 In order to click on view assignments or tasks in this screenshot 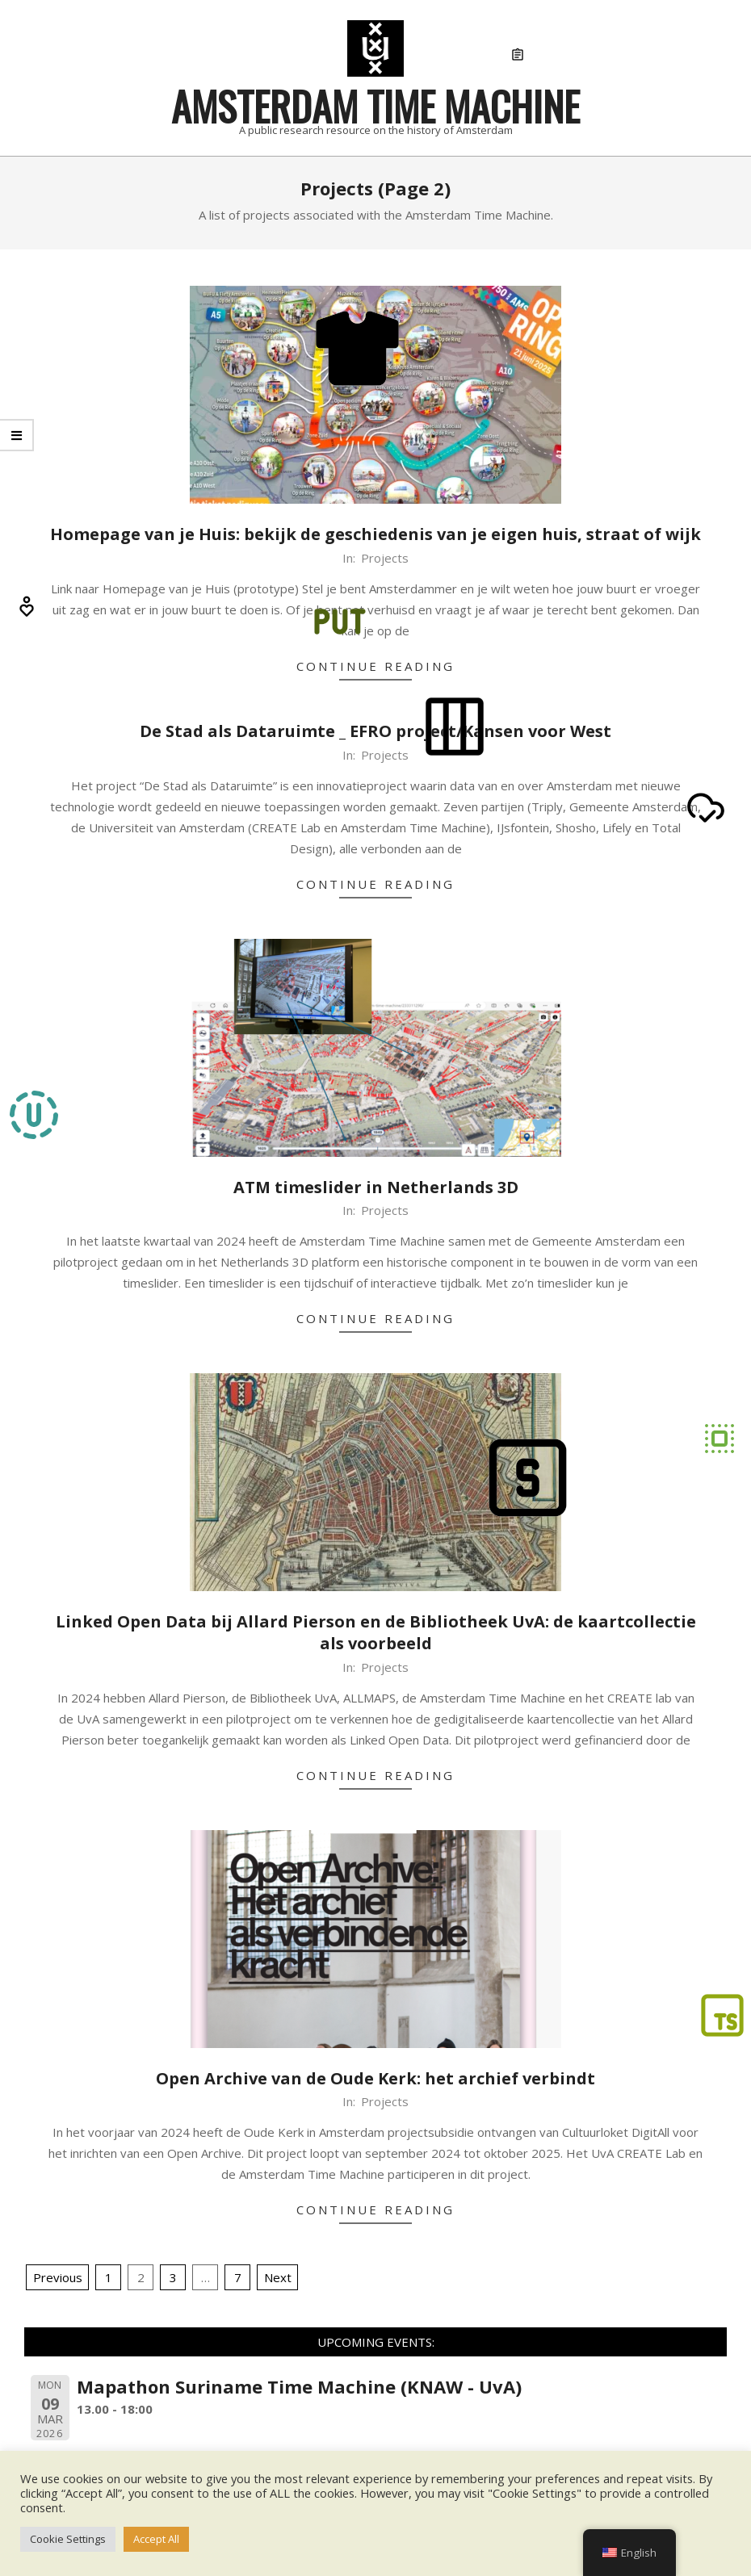, I will do `click(518, 55)`.